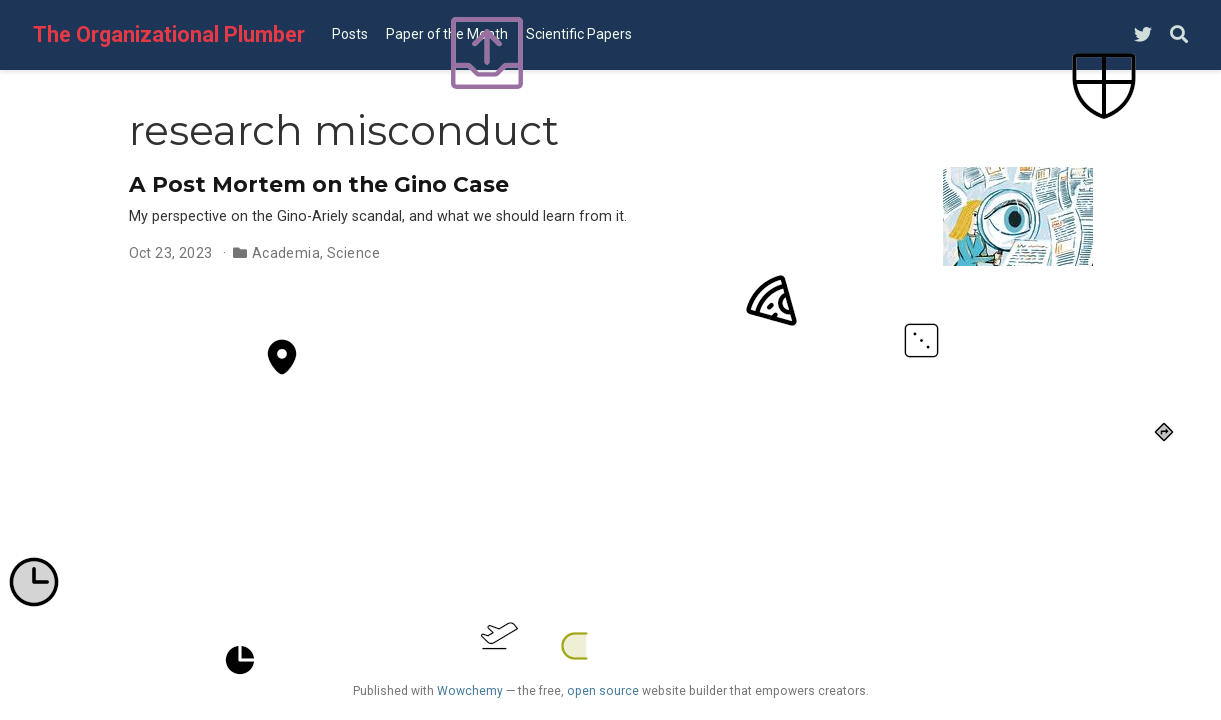 This screenshot has height=720, width=1221. Describe the element at coordinates (240, 660) in the screenshot. I see `view pie chart analytics` at that location.